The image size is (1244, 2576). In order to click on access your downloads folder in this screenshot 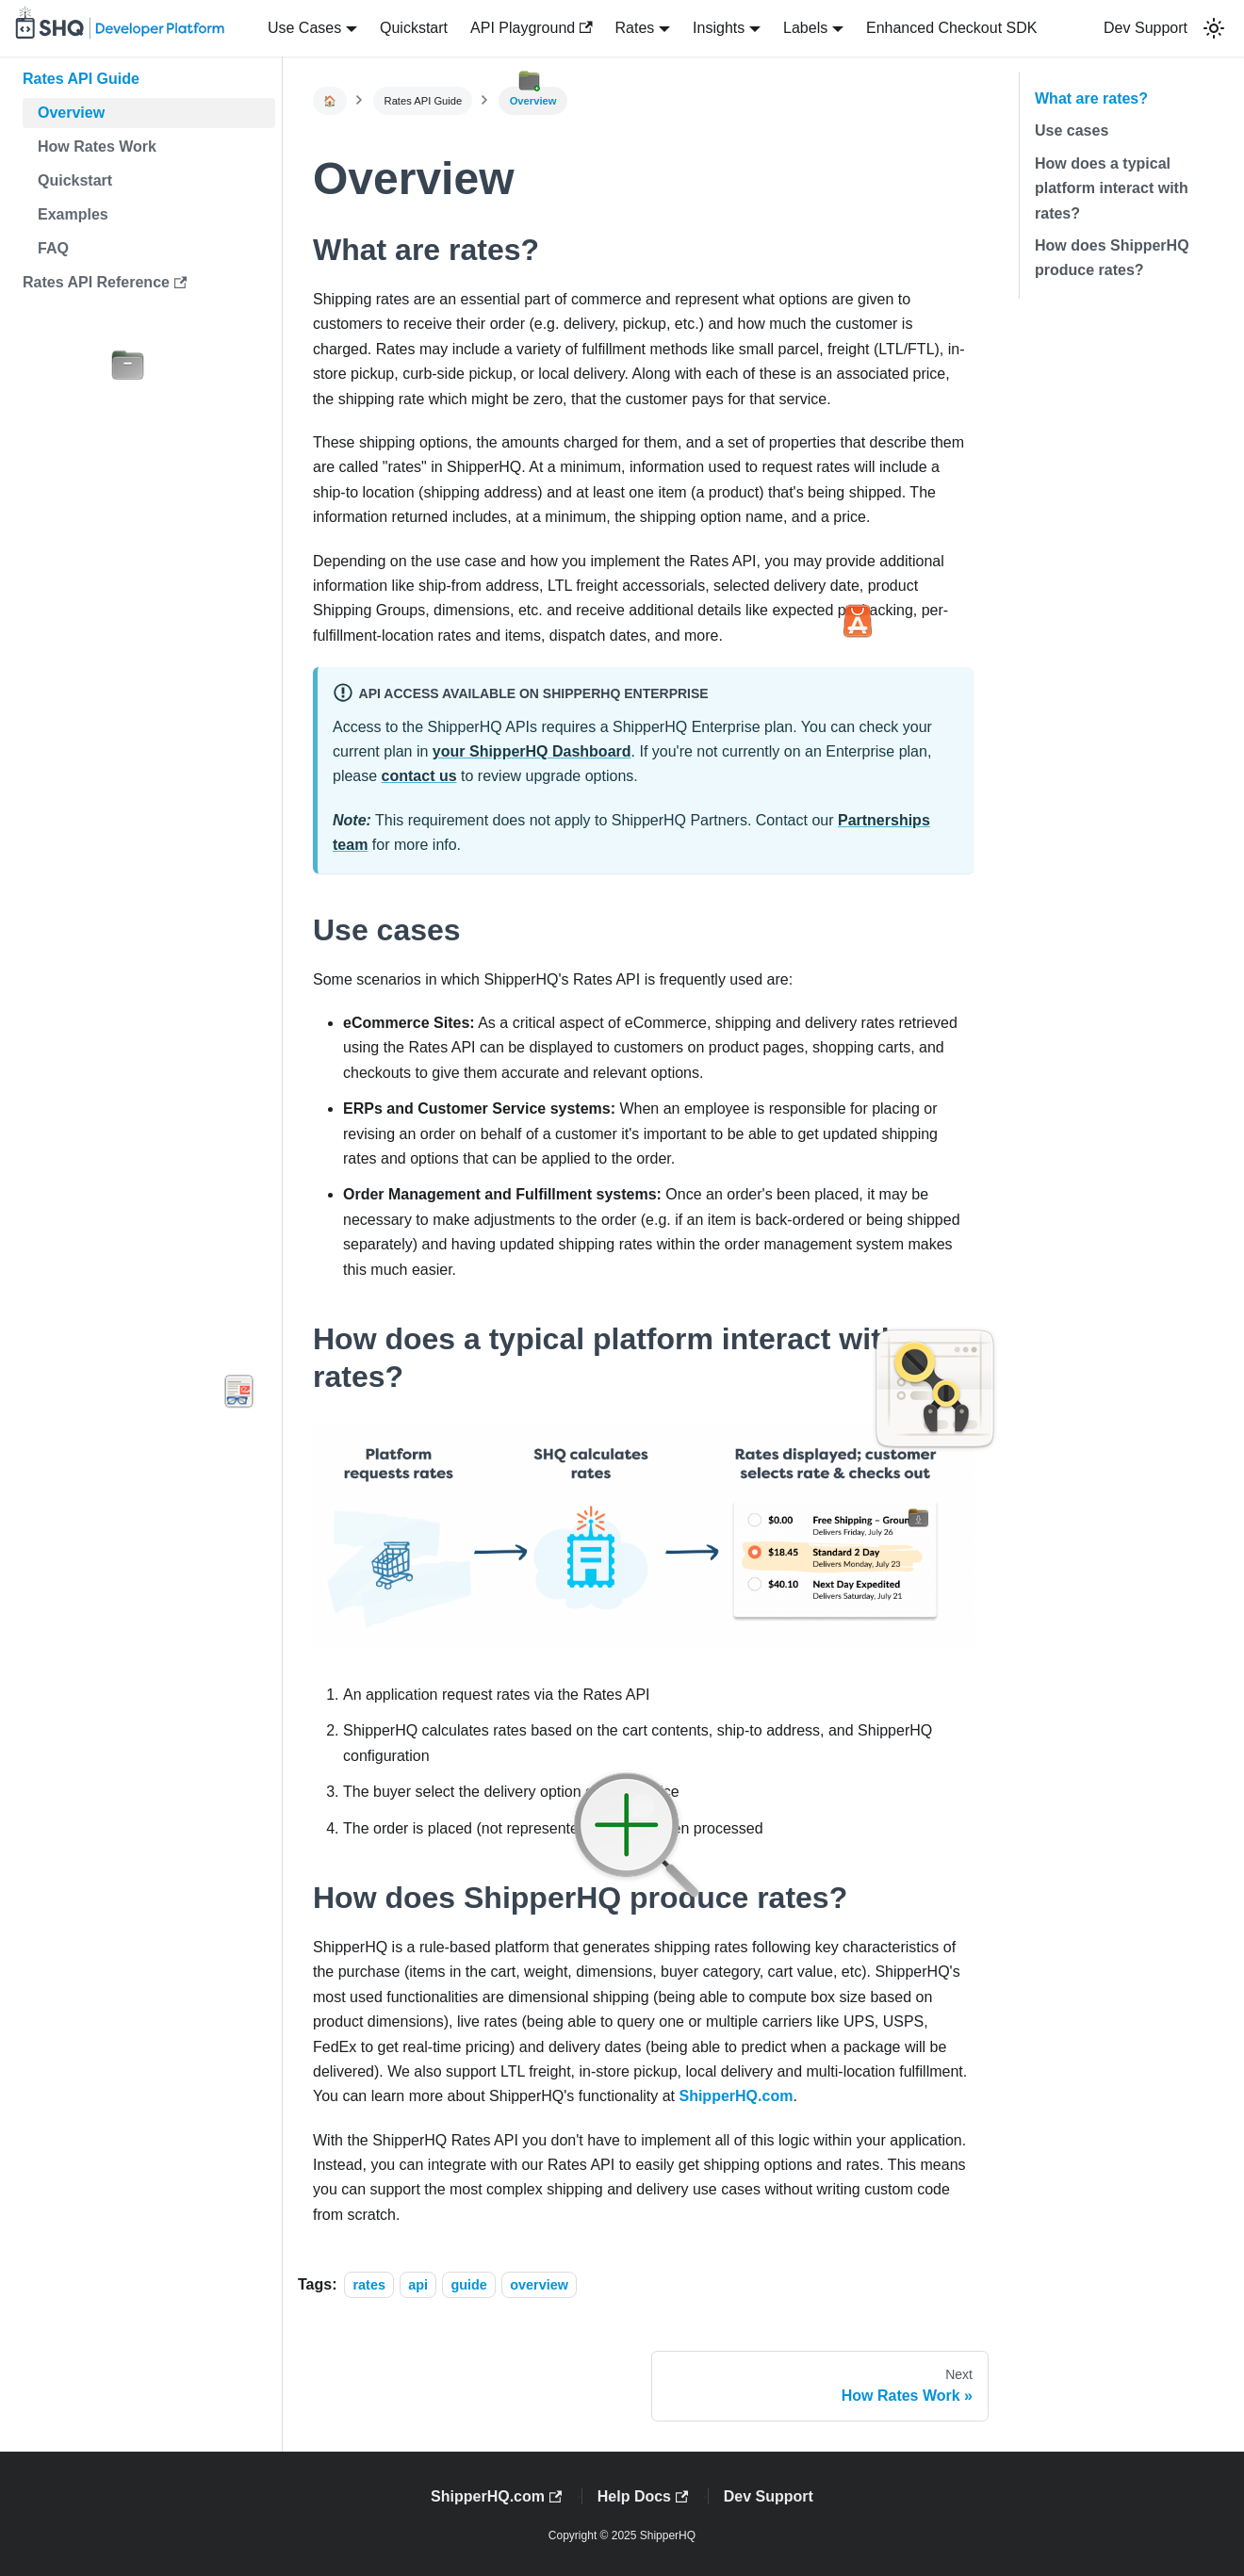, I will do `click(918, 1517)`.